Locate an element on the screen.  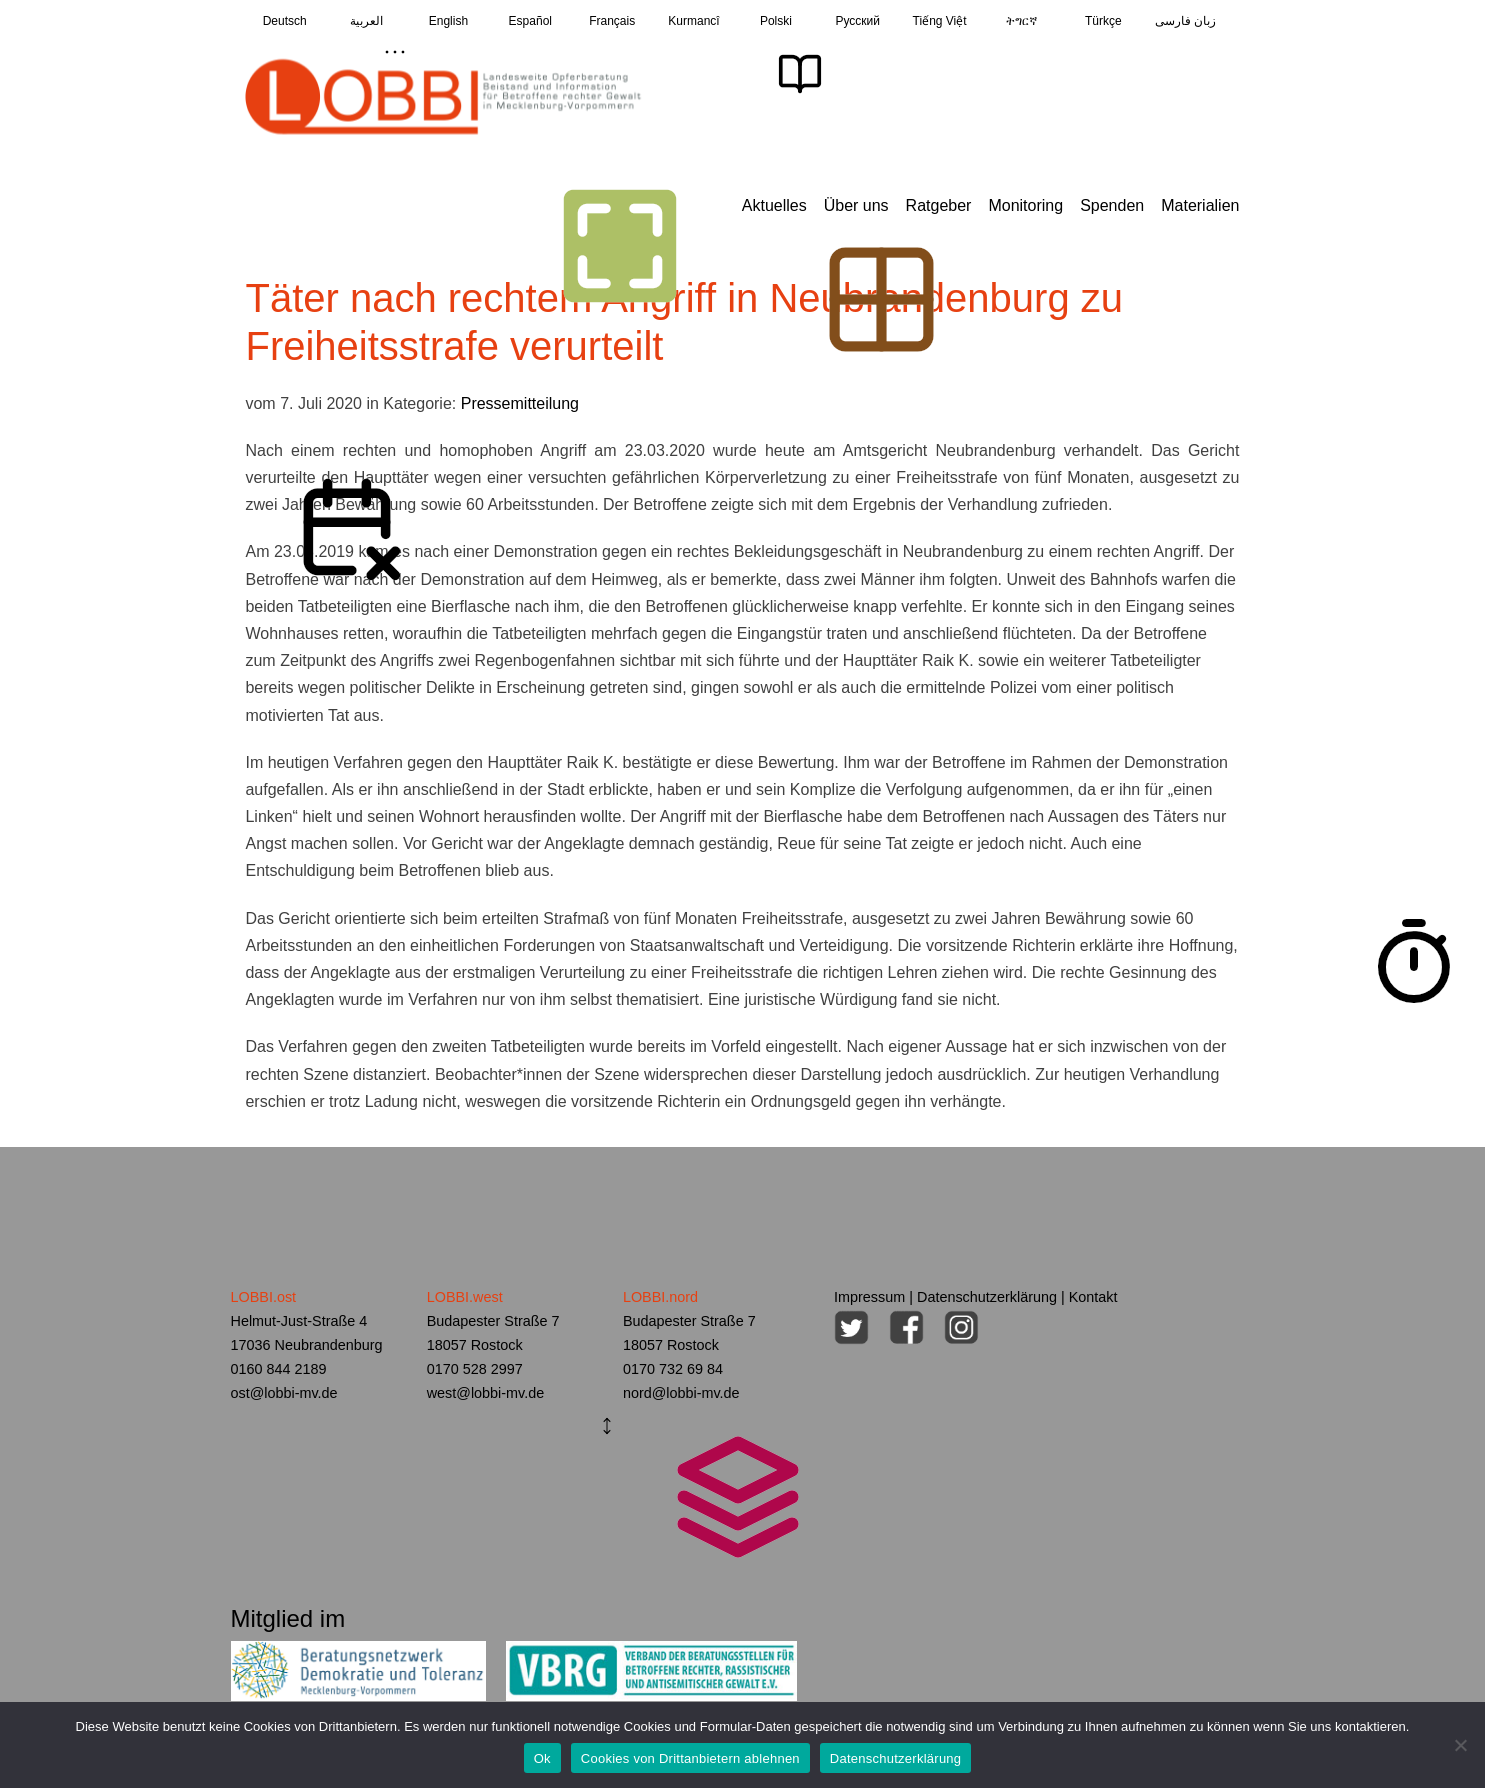
select or crop an area is located at coordinates (620, 246).